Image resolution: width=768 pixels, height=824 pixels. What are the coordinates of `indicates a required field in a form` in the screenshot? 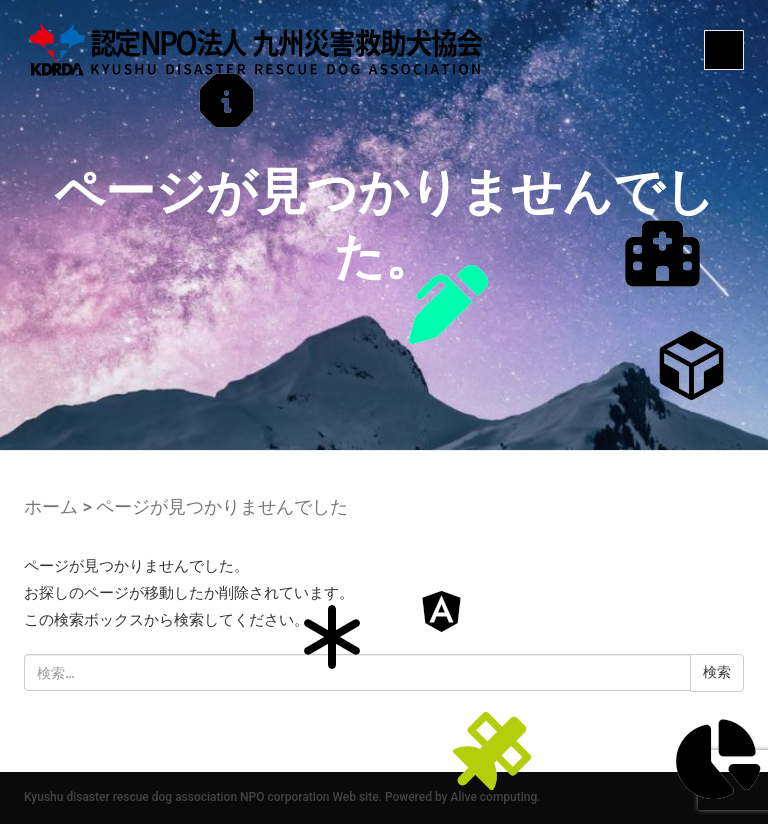 It's located at (332, 637).